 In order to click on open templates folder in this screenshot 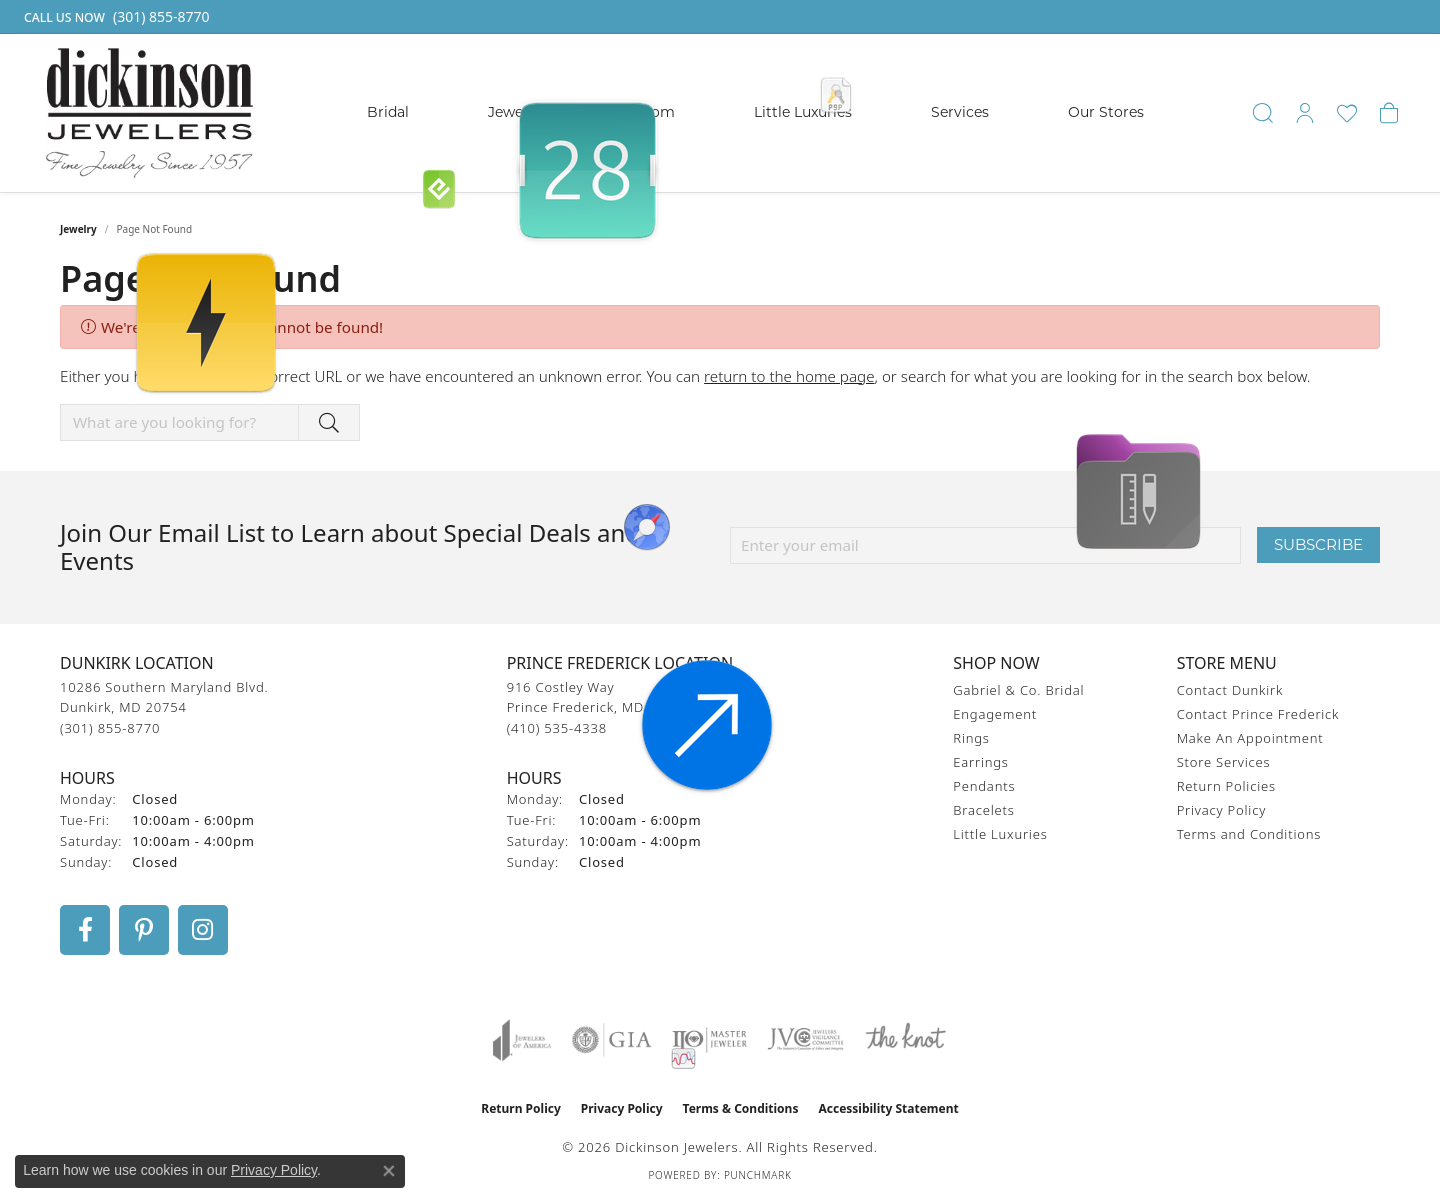, I will do `click(1138, 491)`.